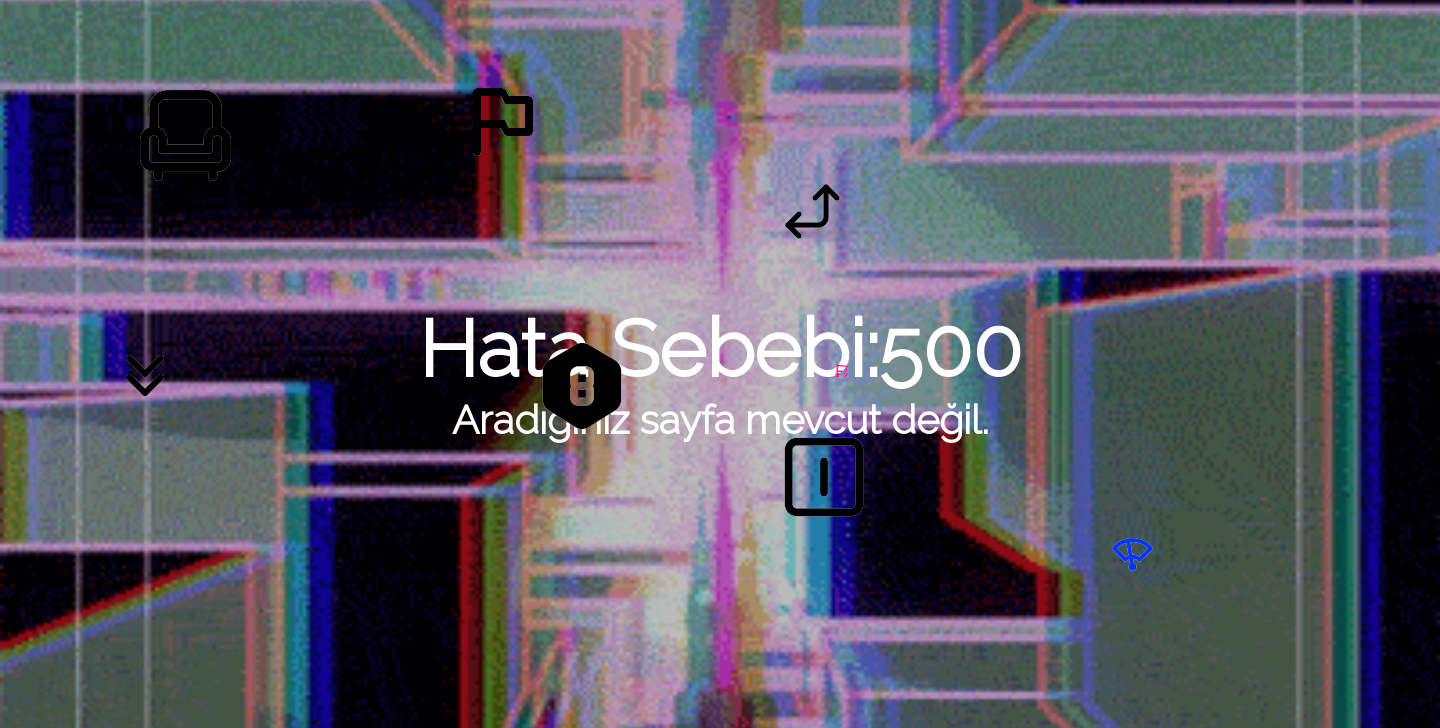 The height and width of the screenshot is (728, 1440). Describe the element at coordinates (812, 211) in the screenshot. I see `move content to upper left corner` at that location.